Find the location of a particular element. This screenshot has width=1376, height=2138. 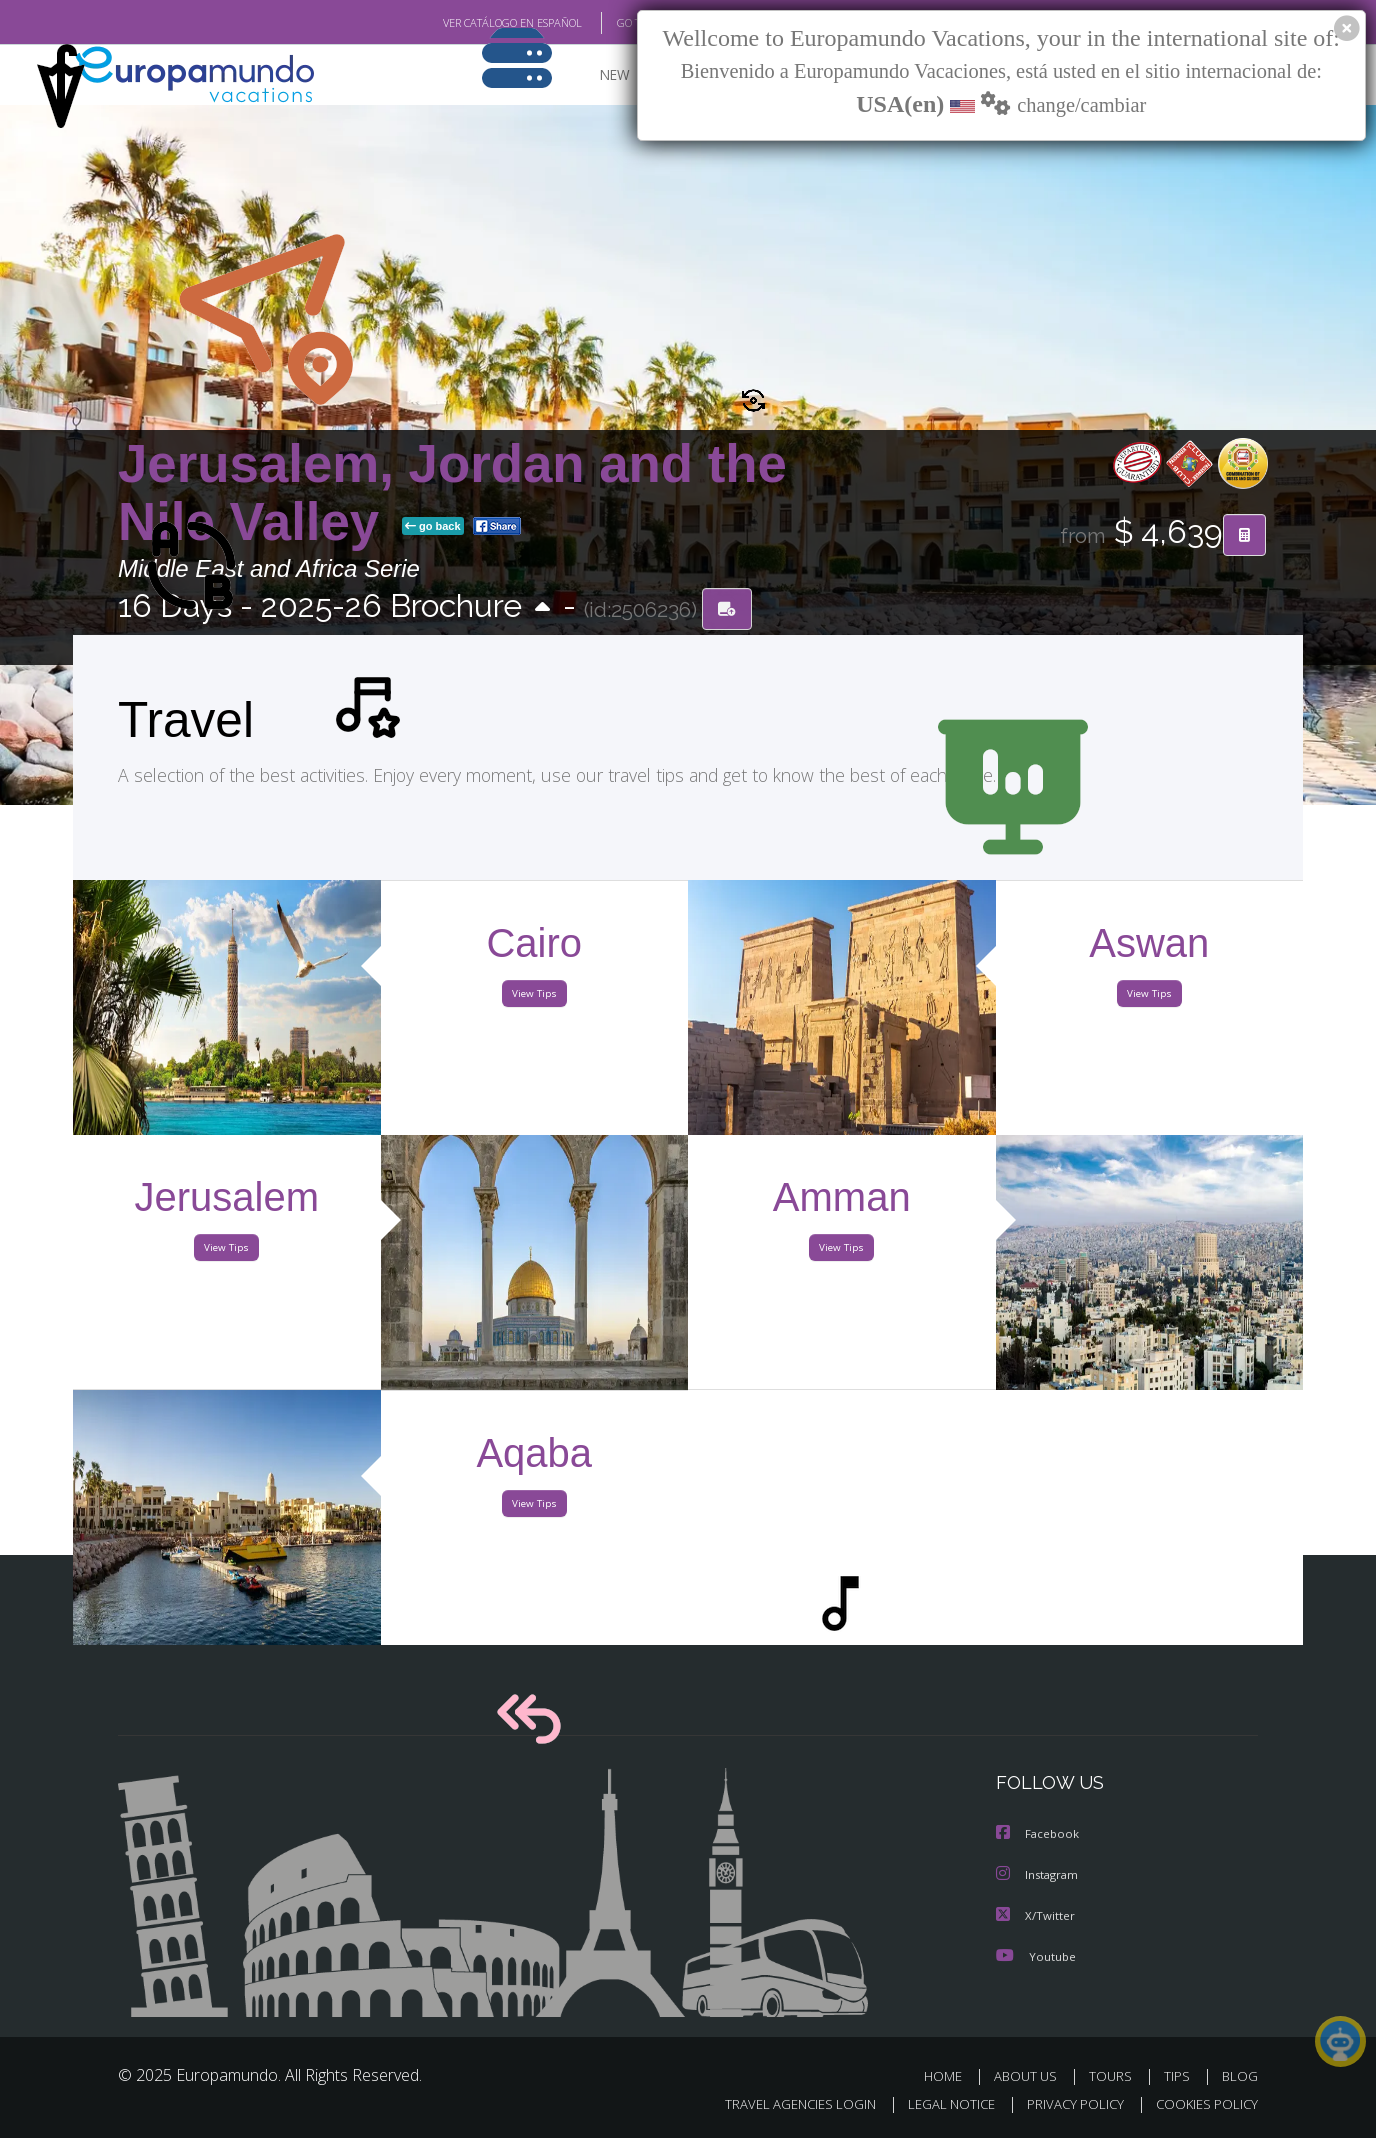

switch between front and rear camera is located at coordinates (753, 400).